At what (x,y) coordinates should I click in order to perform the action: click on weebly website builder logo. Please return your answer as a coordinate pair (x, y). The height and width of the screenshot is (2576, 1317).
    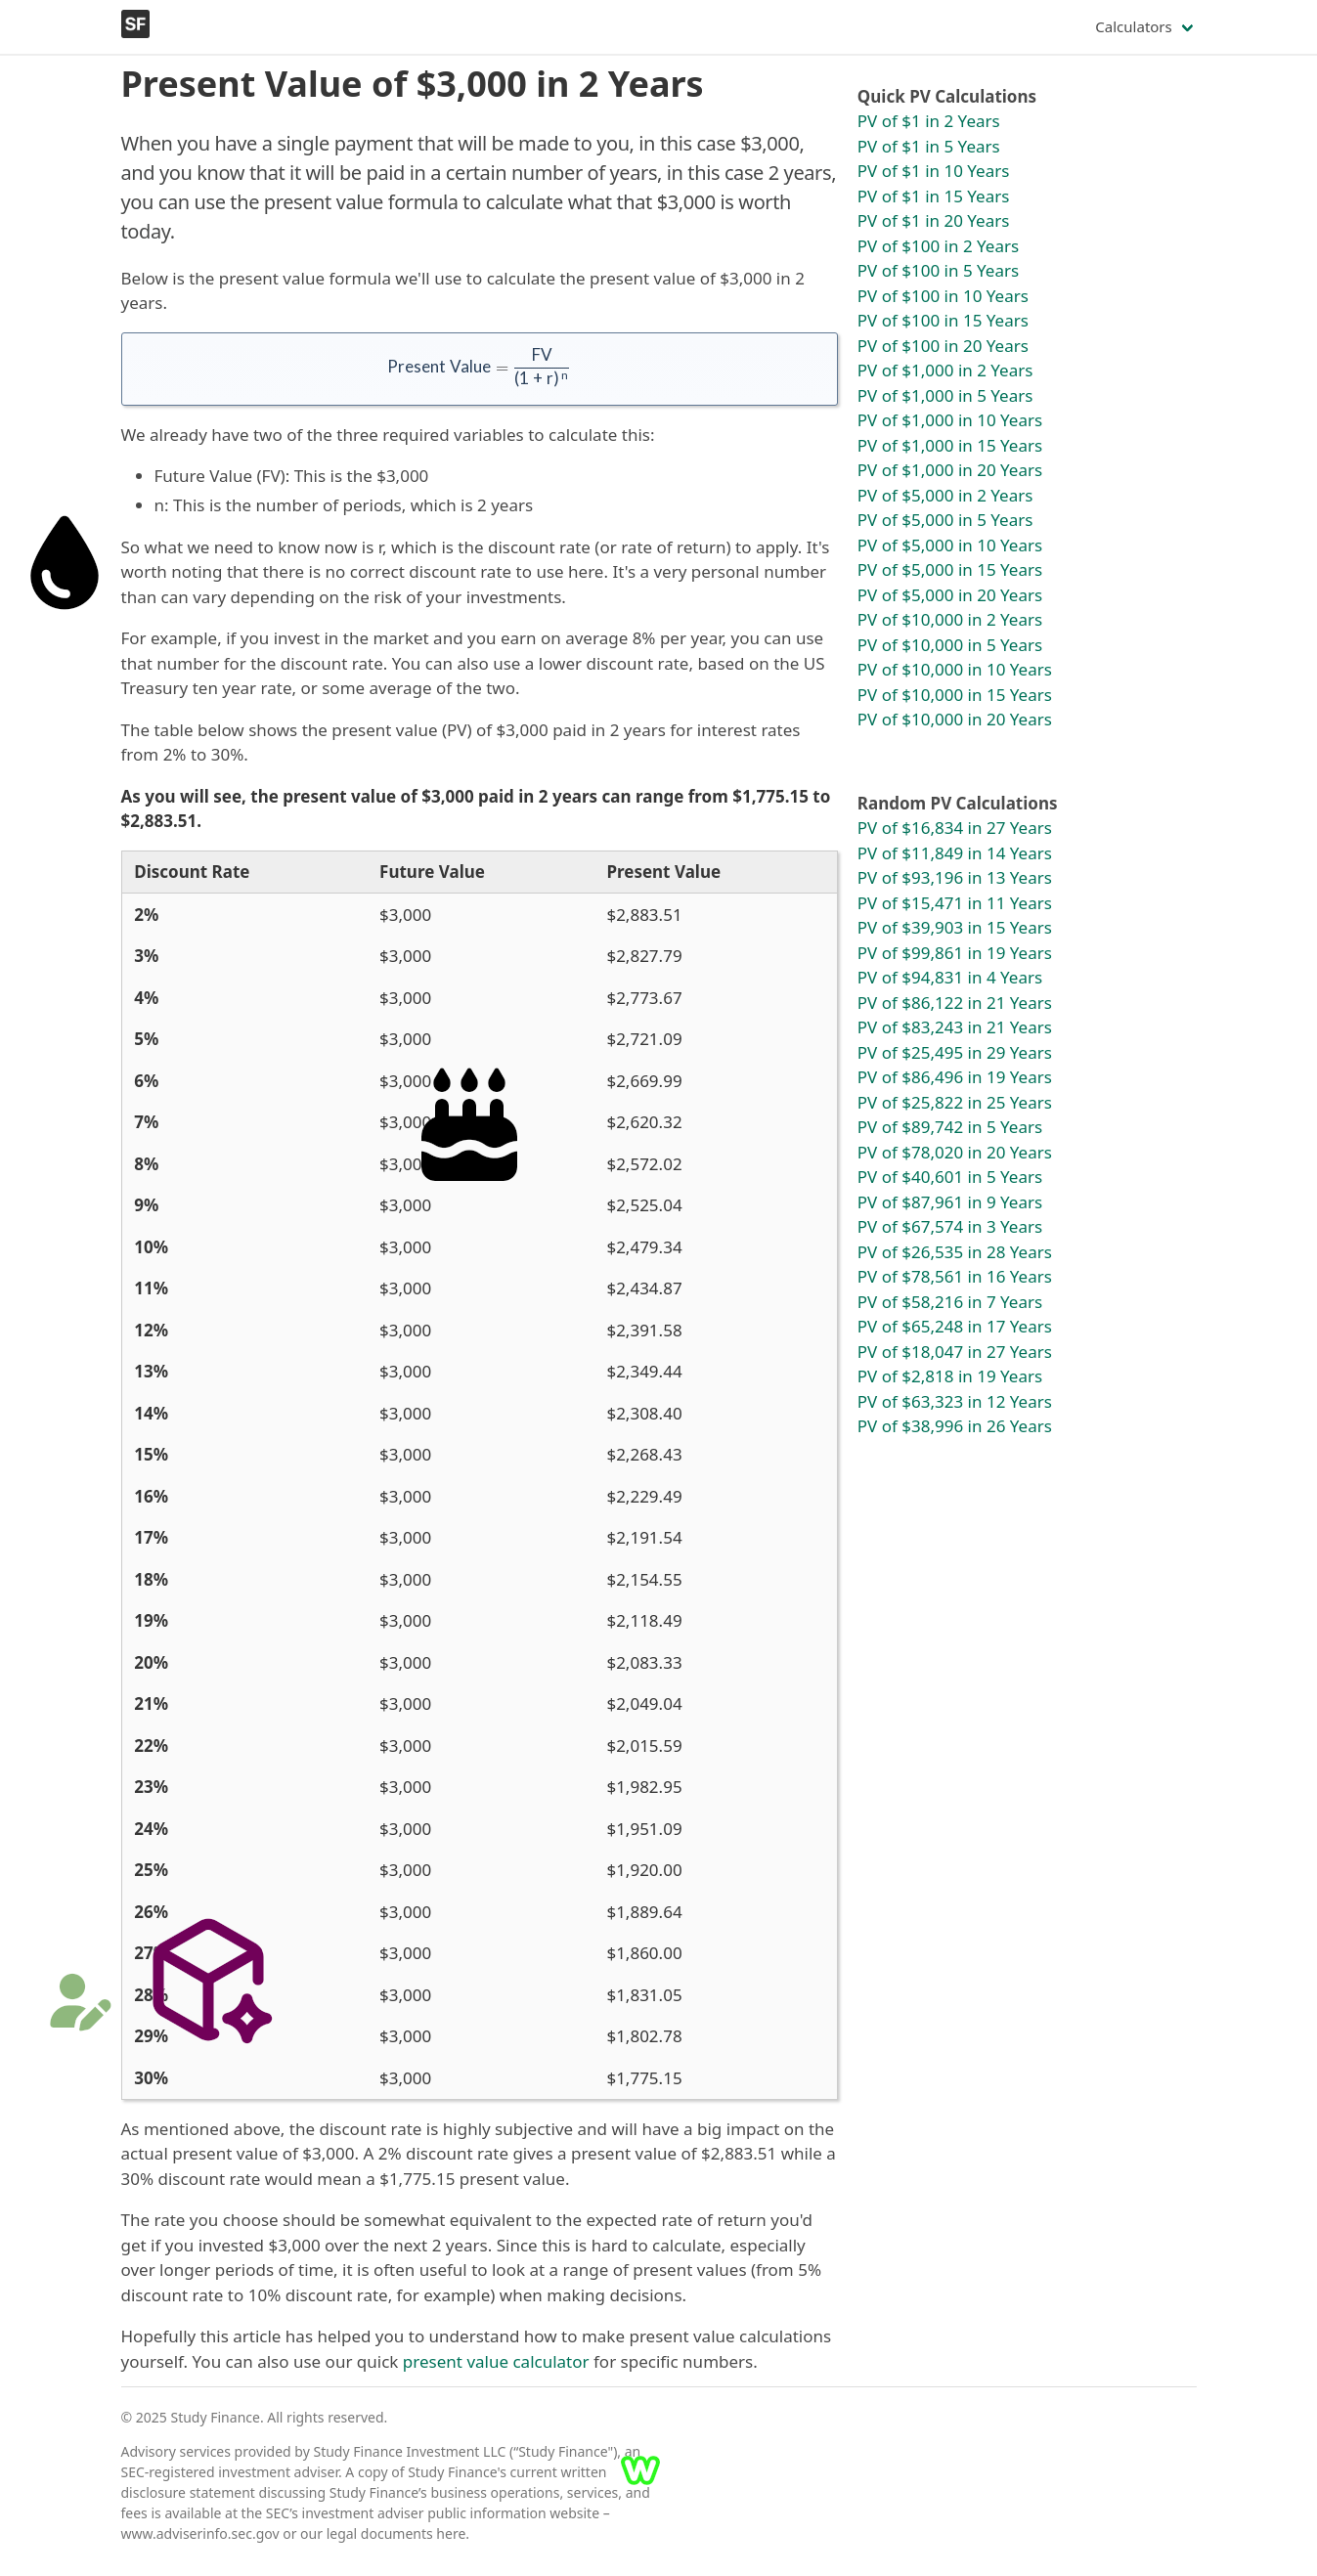
    Looking at the image, I should click on (640, 2470).